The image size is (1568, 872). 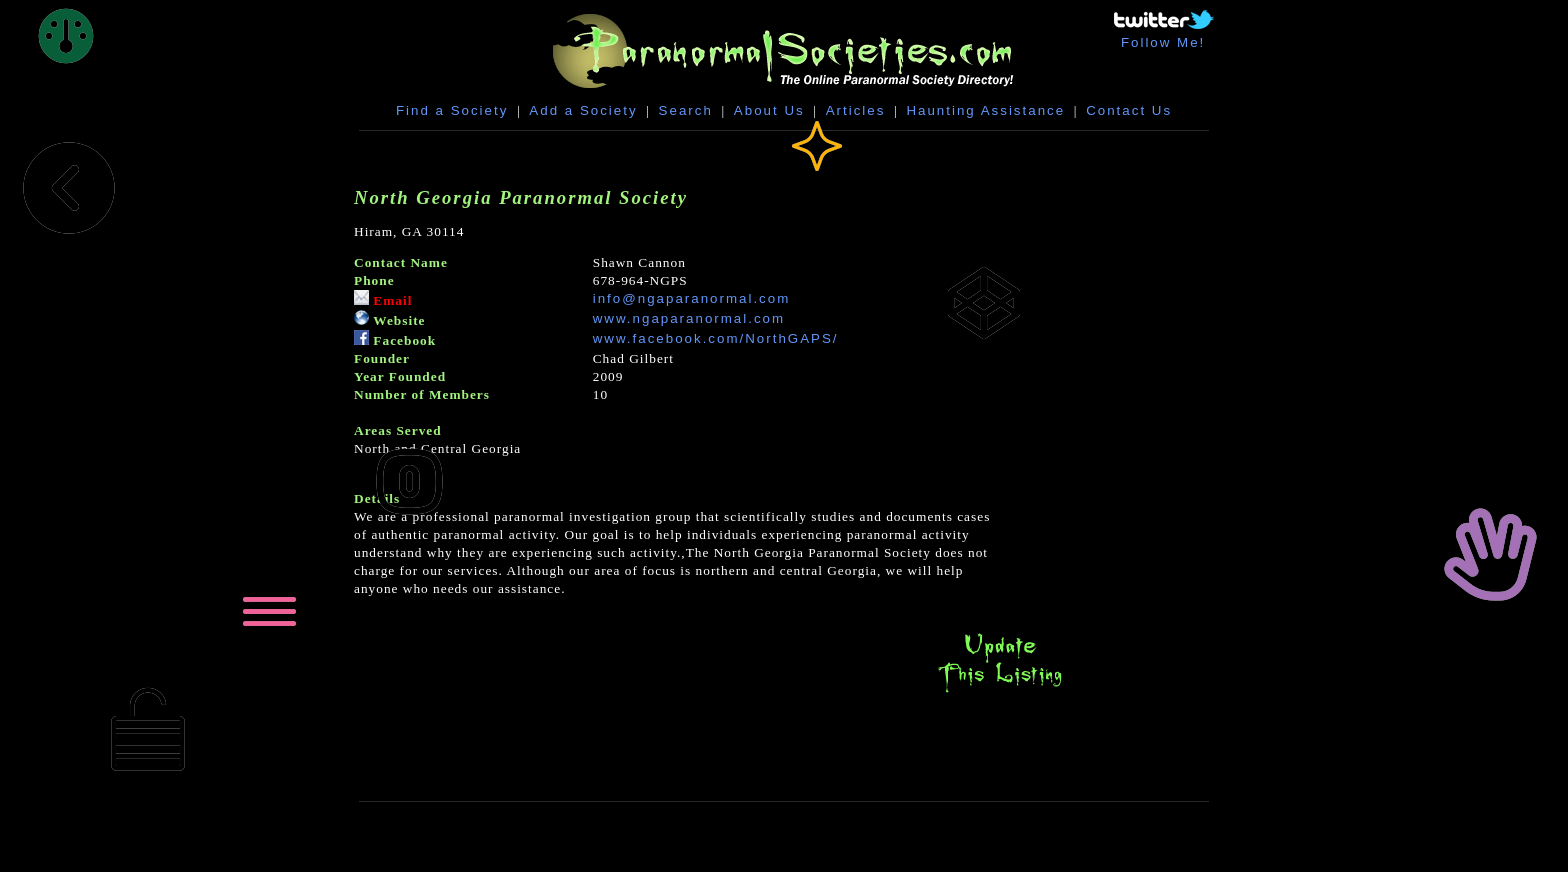 What do you see at coordinates (66, 36) in the screenshot?
I see `view performance or speed metrics` at bounding box center [66, 36].